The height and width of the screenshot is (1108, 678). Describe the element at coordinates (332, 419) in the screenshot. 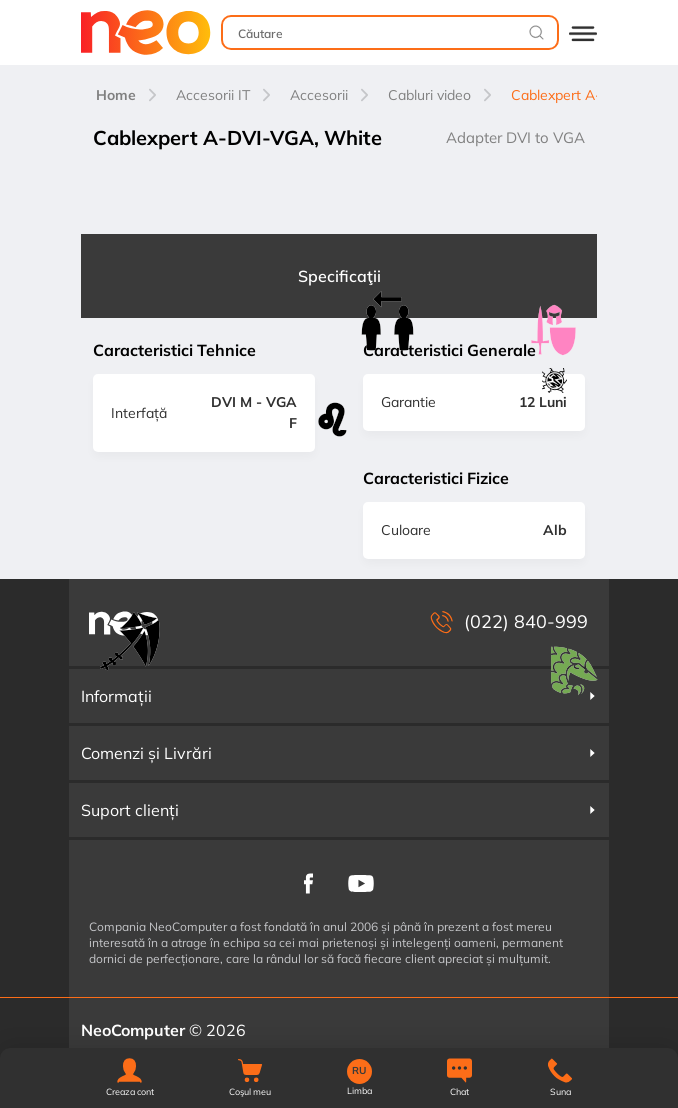

I see `represents the leo zodiac sign` at that location.